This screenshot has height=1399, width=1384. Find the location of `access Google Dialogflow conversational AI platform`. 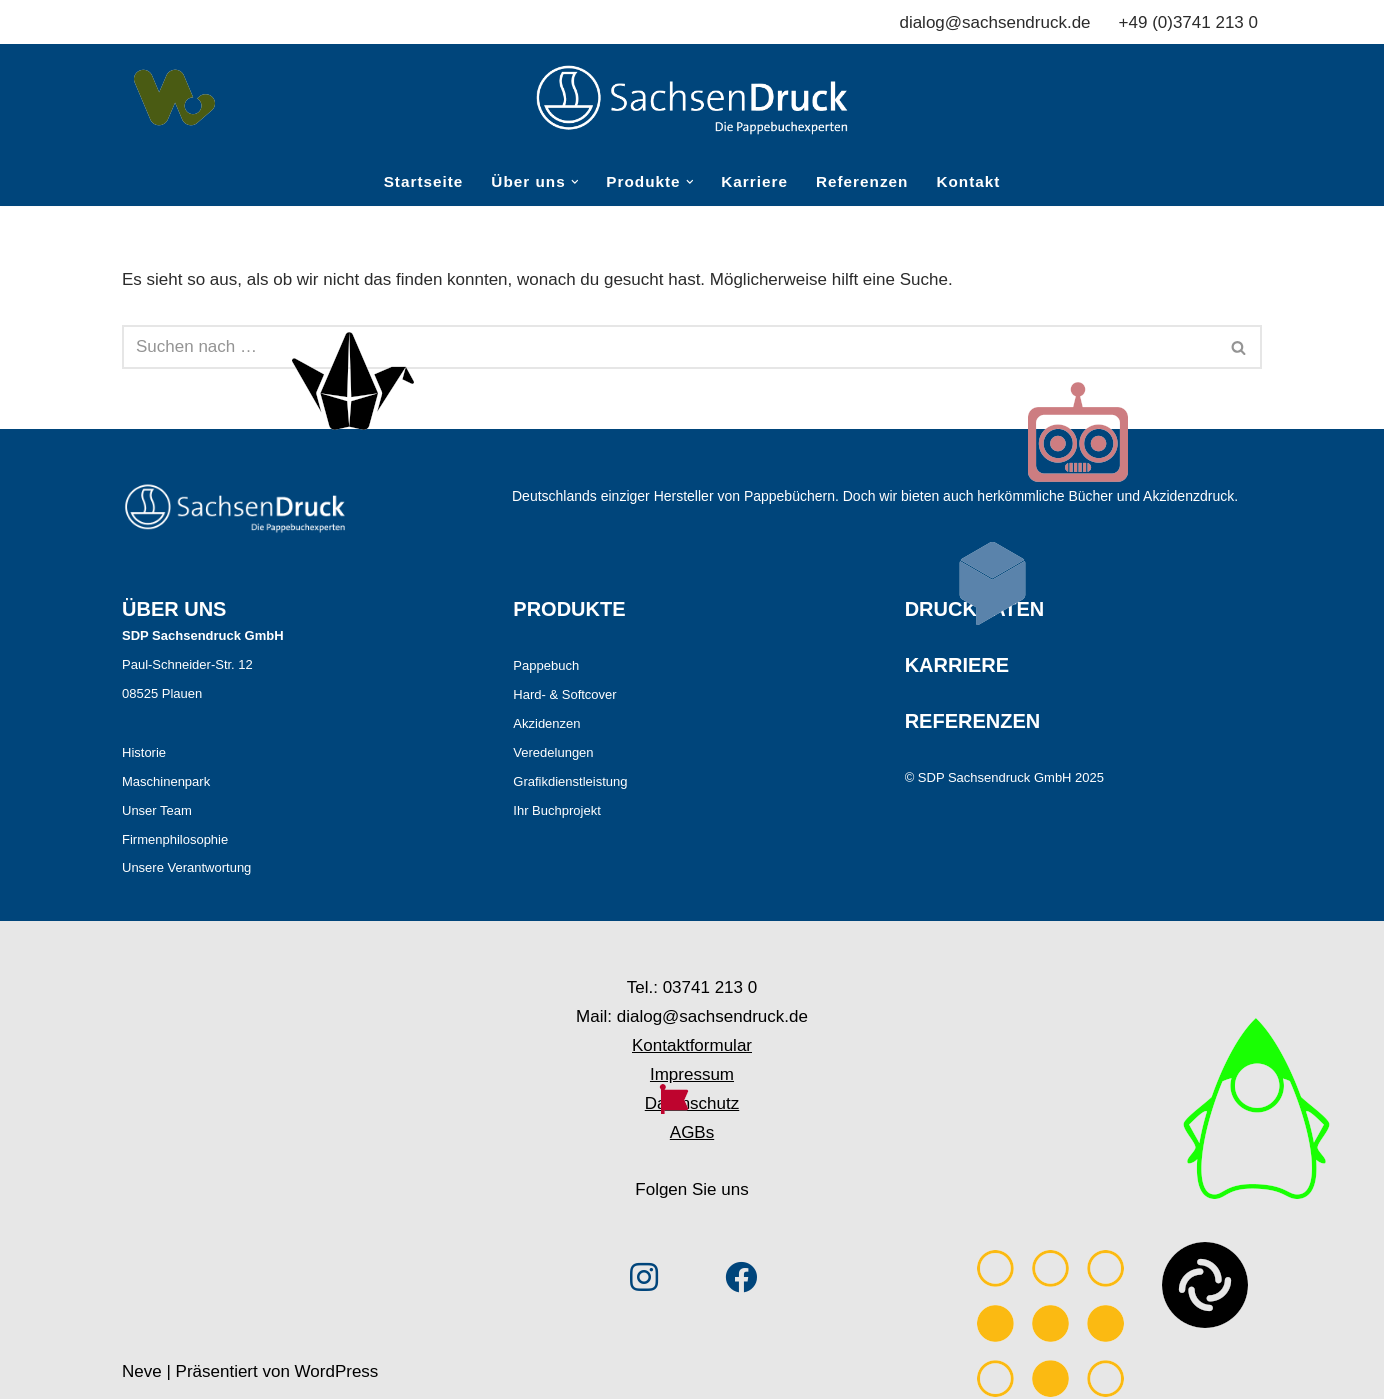

access Google Dialogflow conversational AI platform is located at coordinates (992, 583).